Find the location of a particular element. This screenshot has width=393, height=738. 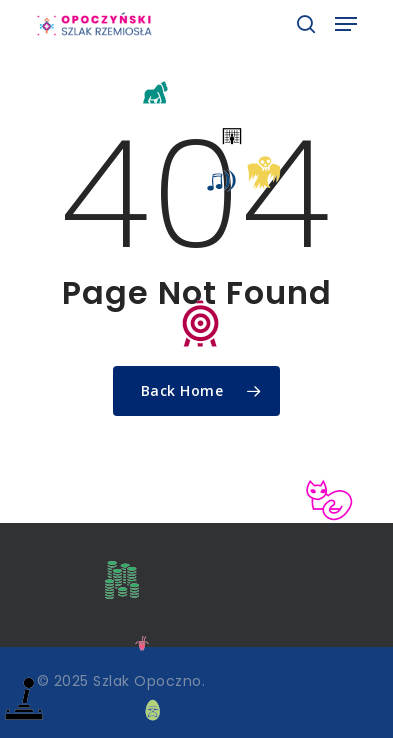

gorilla character or avatar selection is located at coordinates (155, 92).